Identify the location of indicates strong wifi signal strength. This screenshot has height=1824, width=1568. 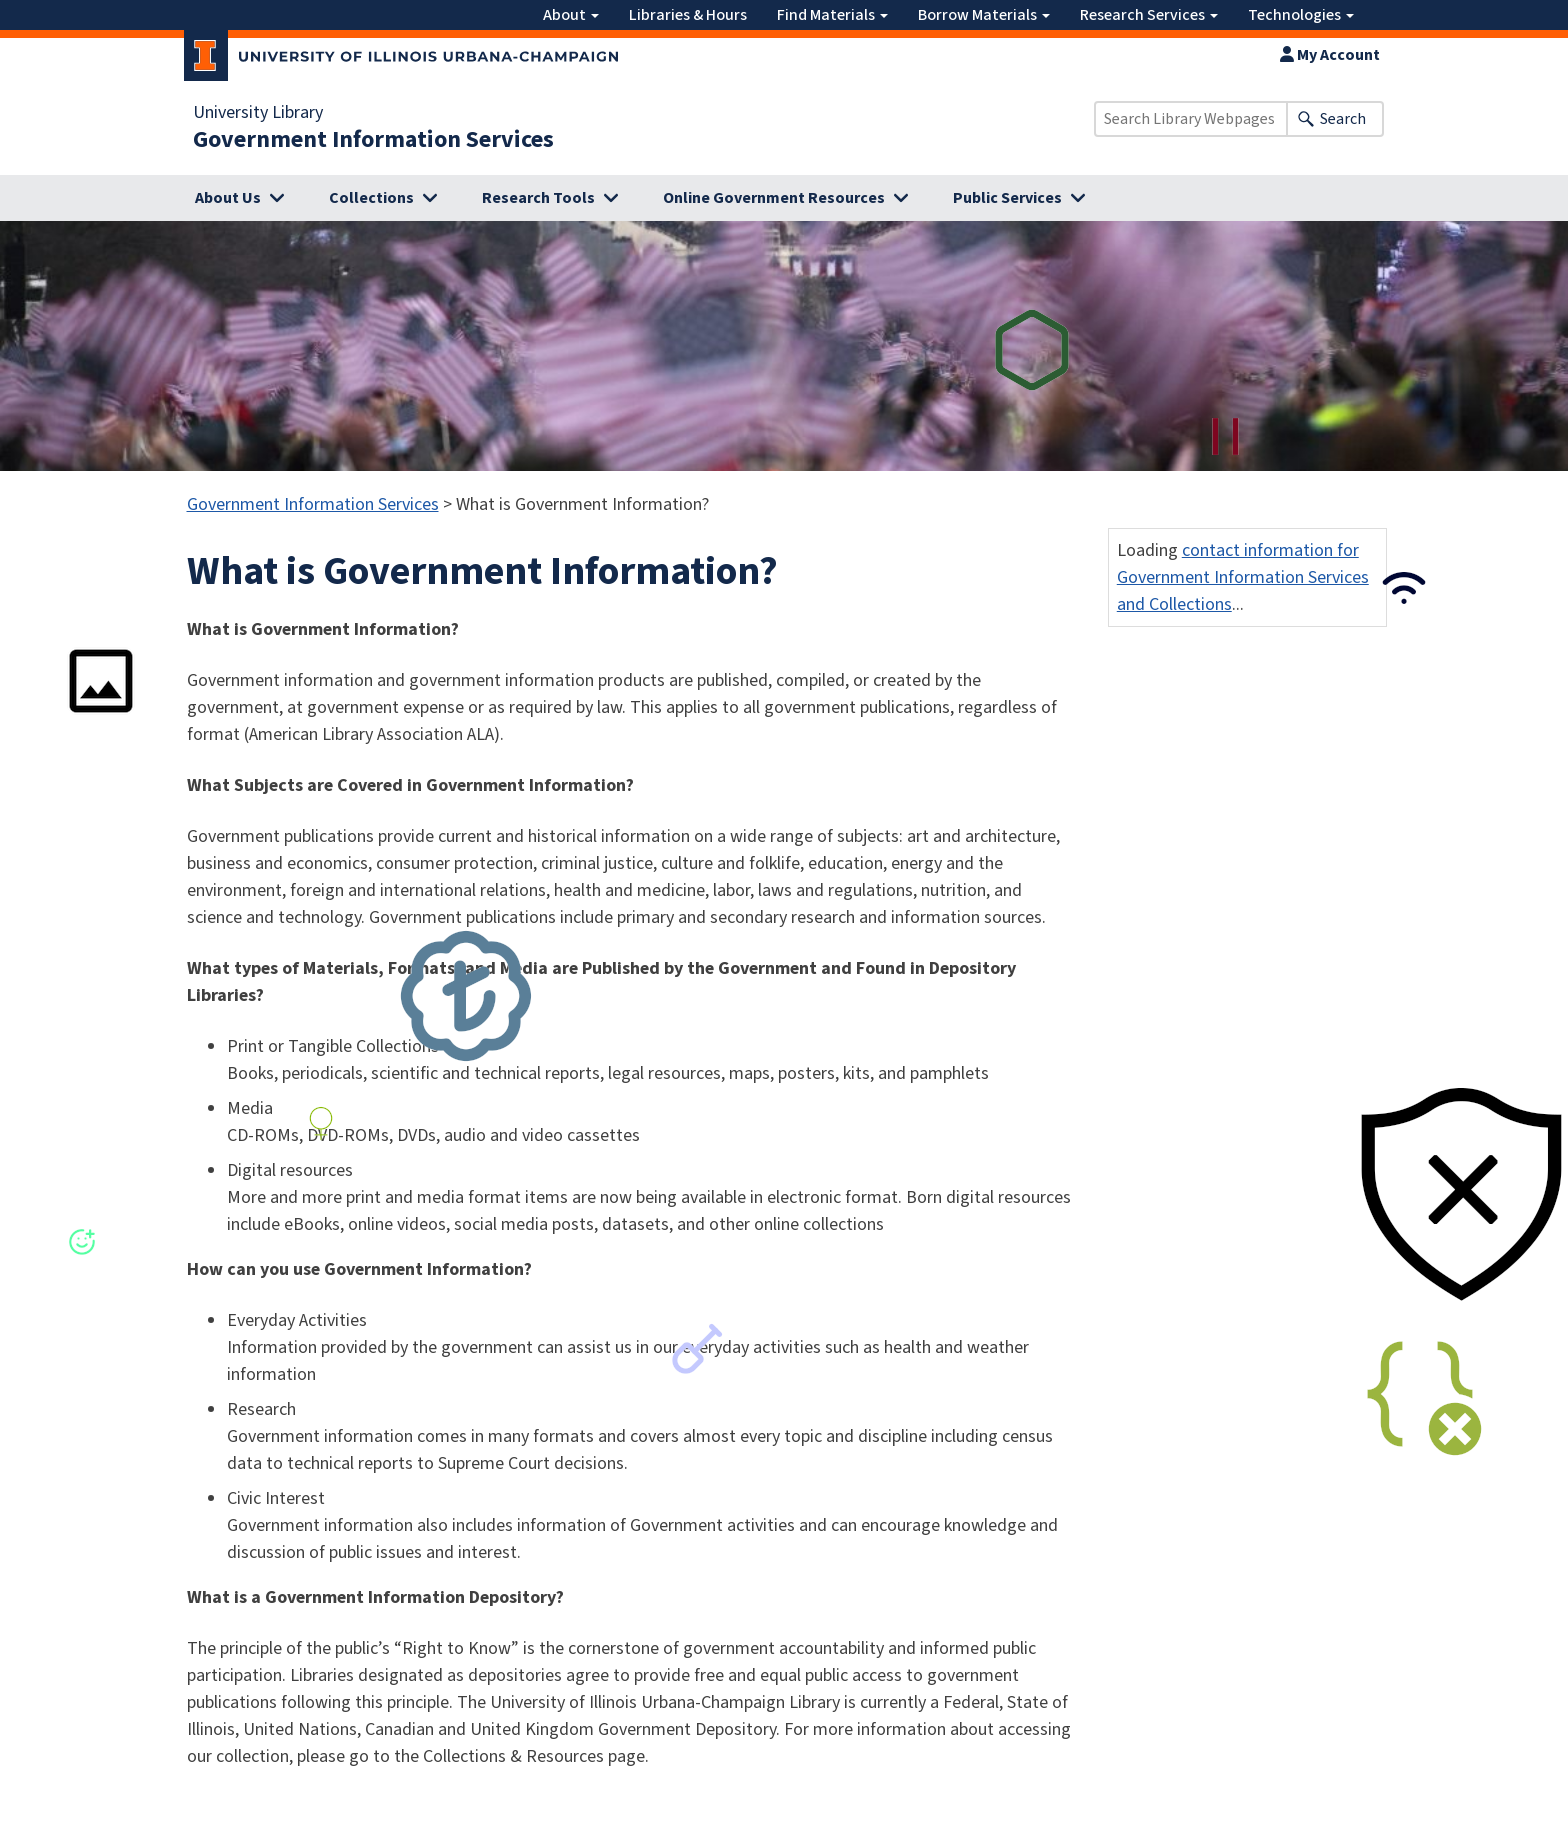
(1404, 580).